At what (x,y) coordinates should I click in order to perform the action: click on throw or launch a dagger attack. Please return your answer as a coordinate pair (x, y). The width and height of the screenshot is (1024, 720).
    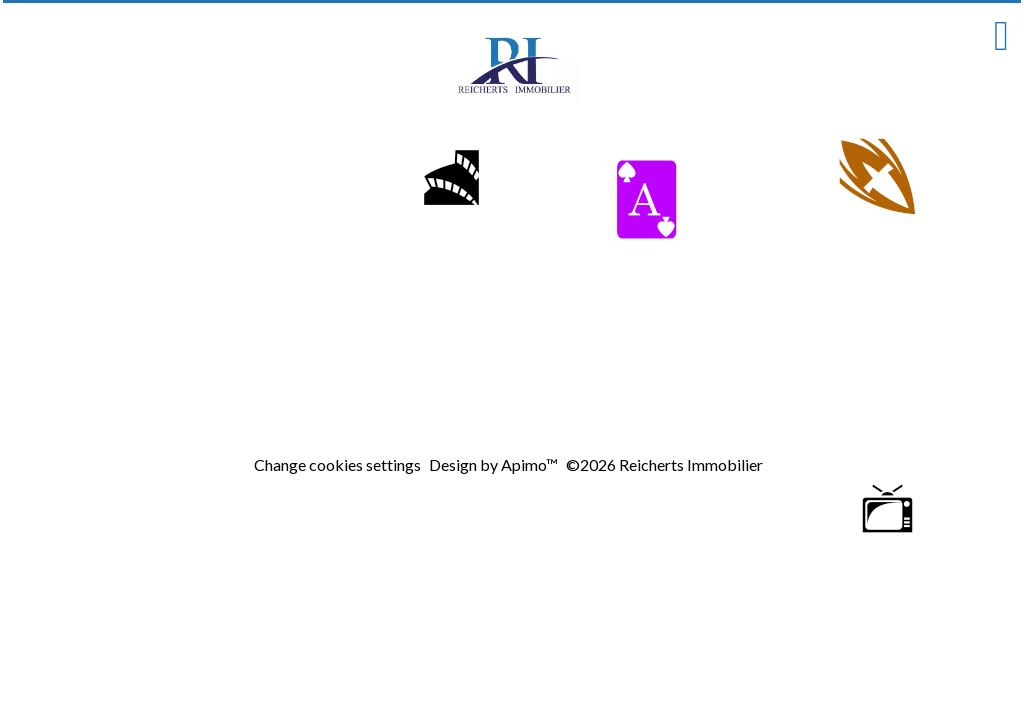
    Looking at the image, I should click on (878, 177).